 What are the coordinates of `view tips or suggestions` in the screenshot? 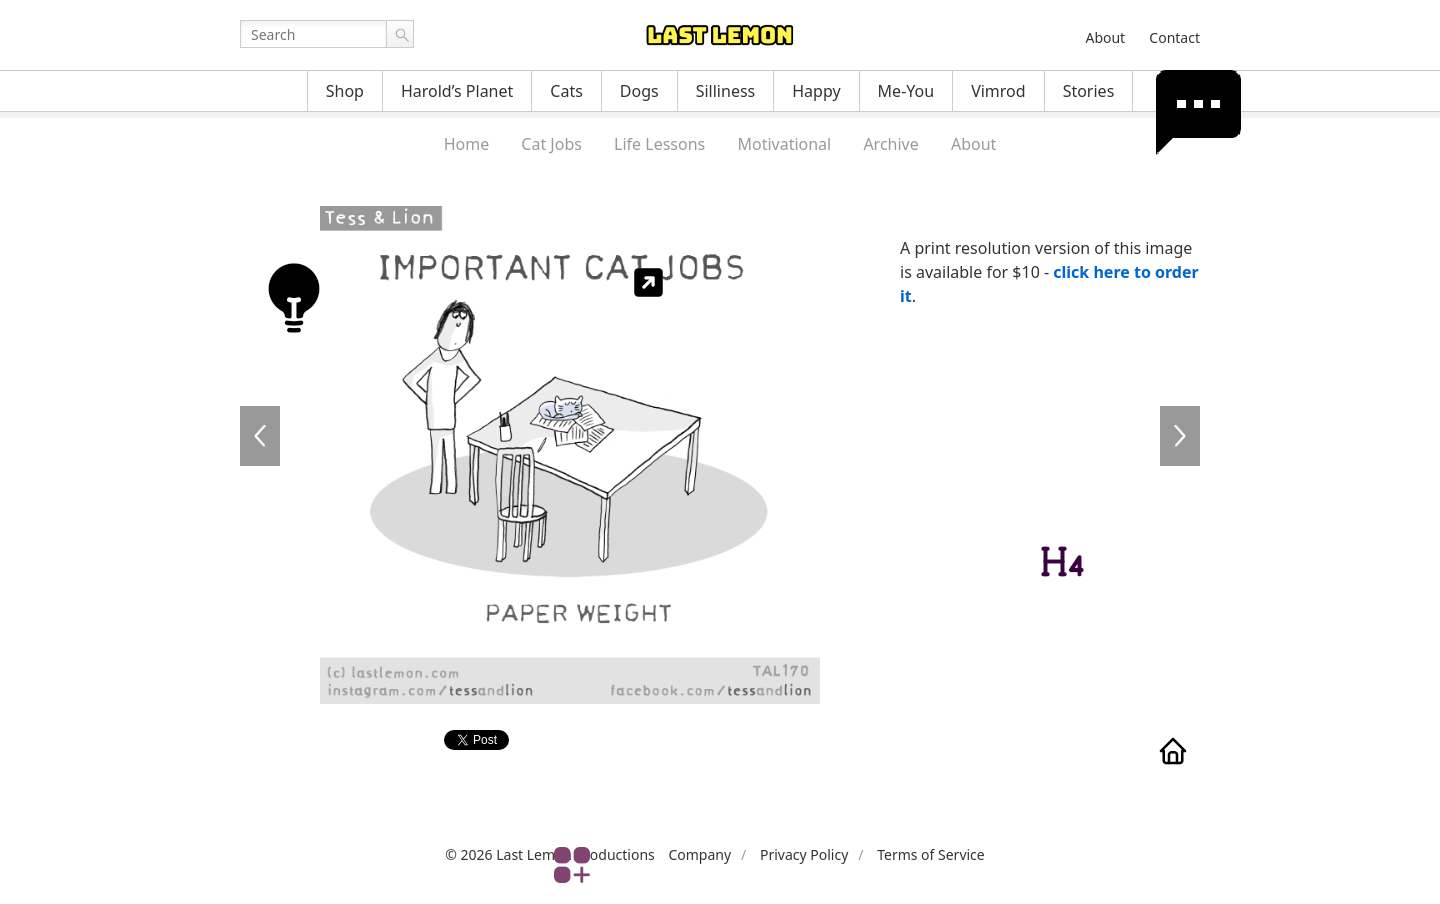 It's located at (294, 298).